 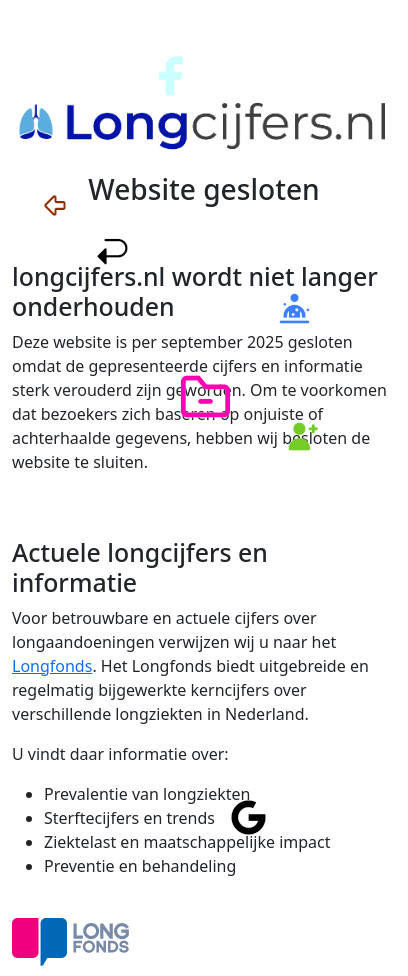 What do you see at coordinates (55, 205) in the screenshot?
I see `go back to the previous screen` at bounding box center [55, 205].